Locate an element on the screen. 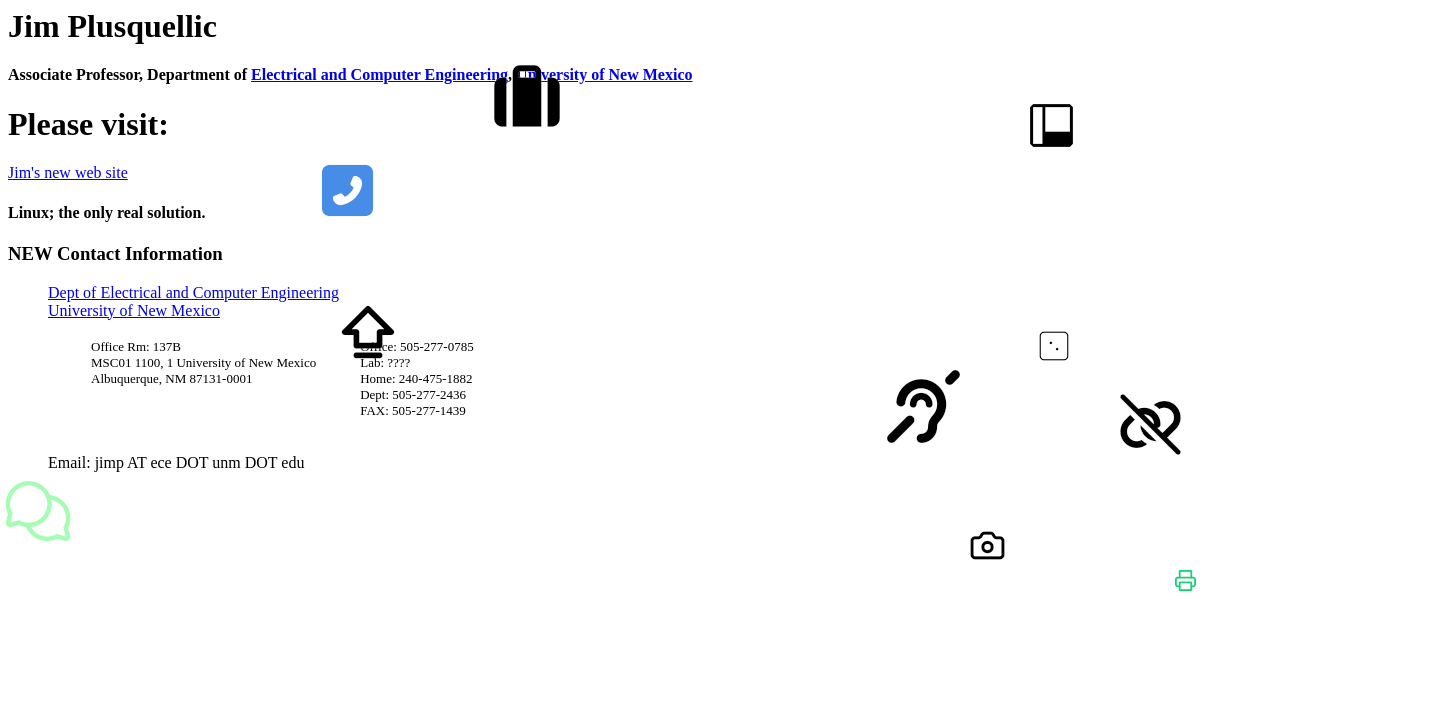 The height and width of the screenshot is (720, 1440). access travel or trip planning features is located at coordinates (527, 98).